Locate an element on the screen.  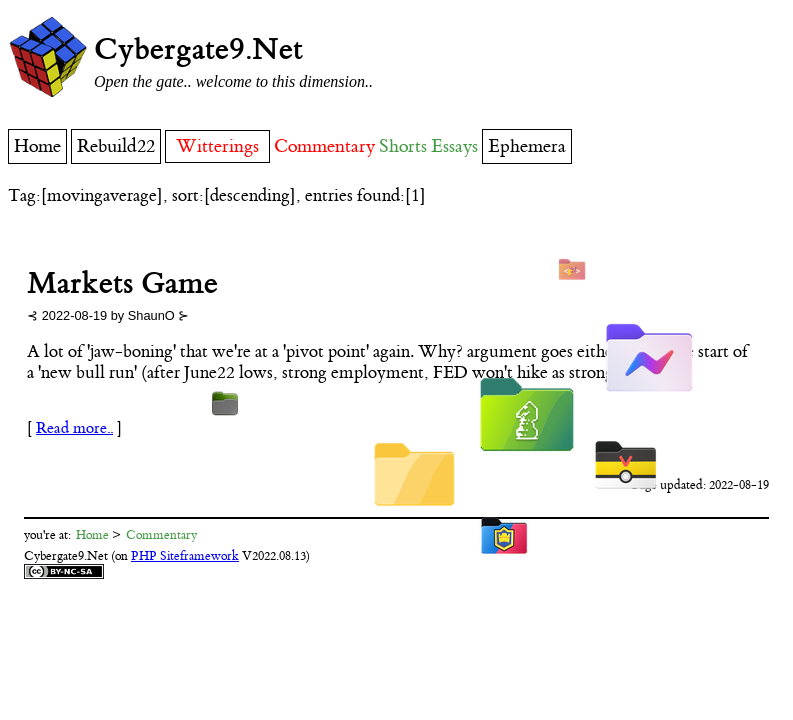
open clash royale game files folder is located at coordinates (504, 537).